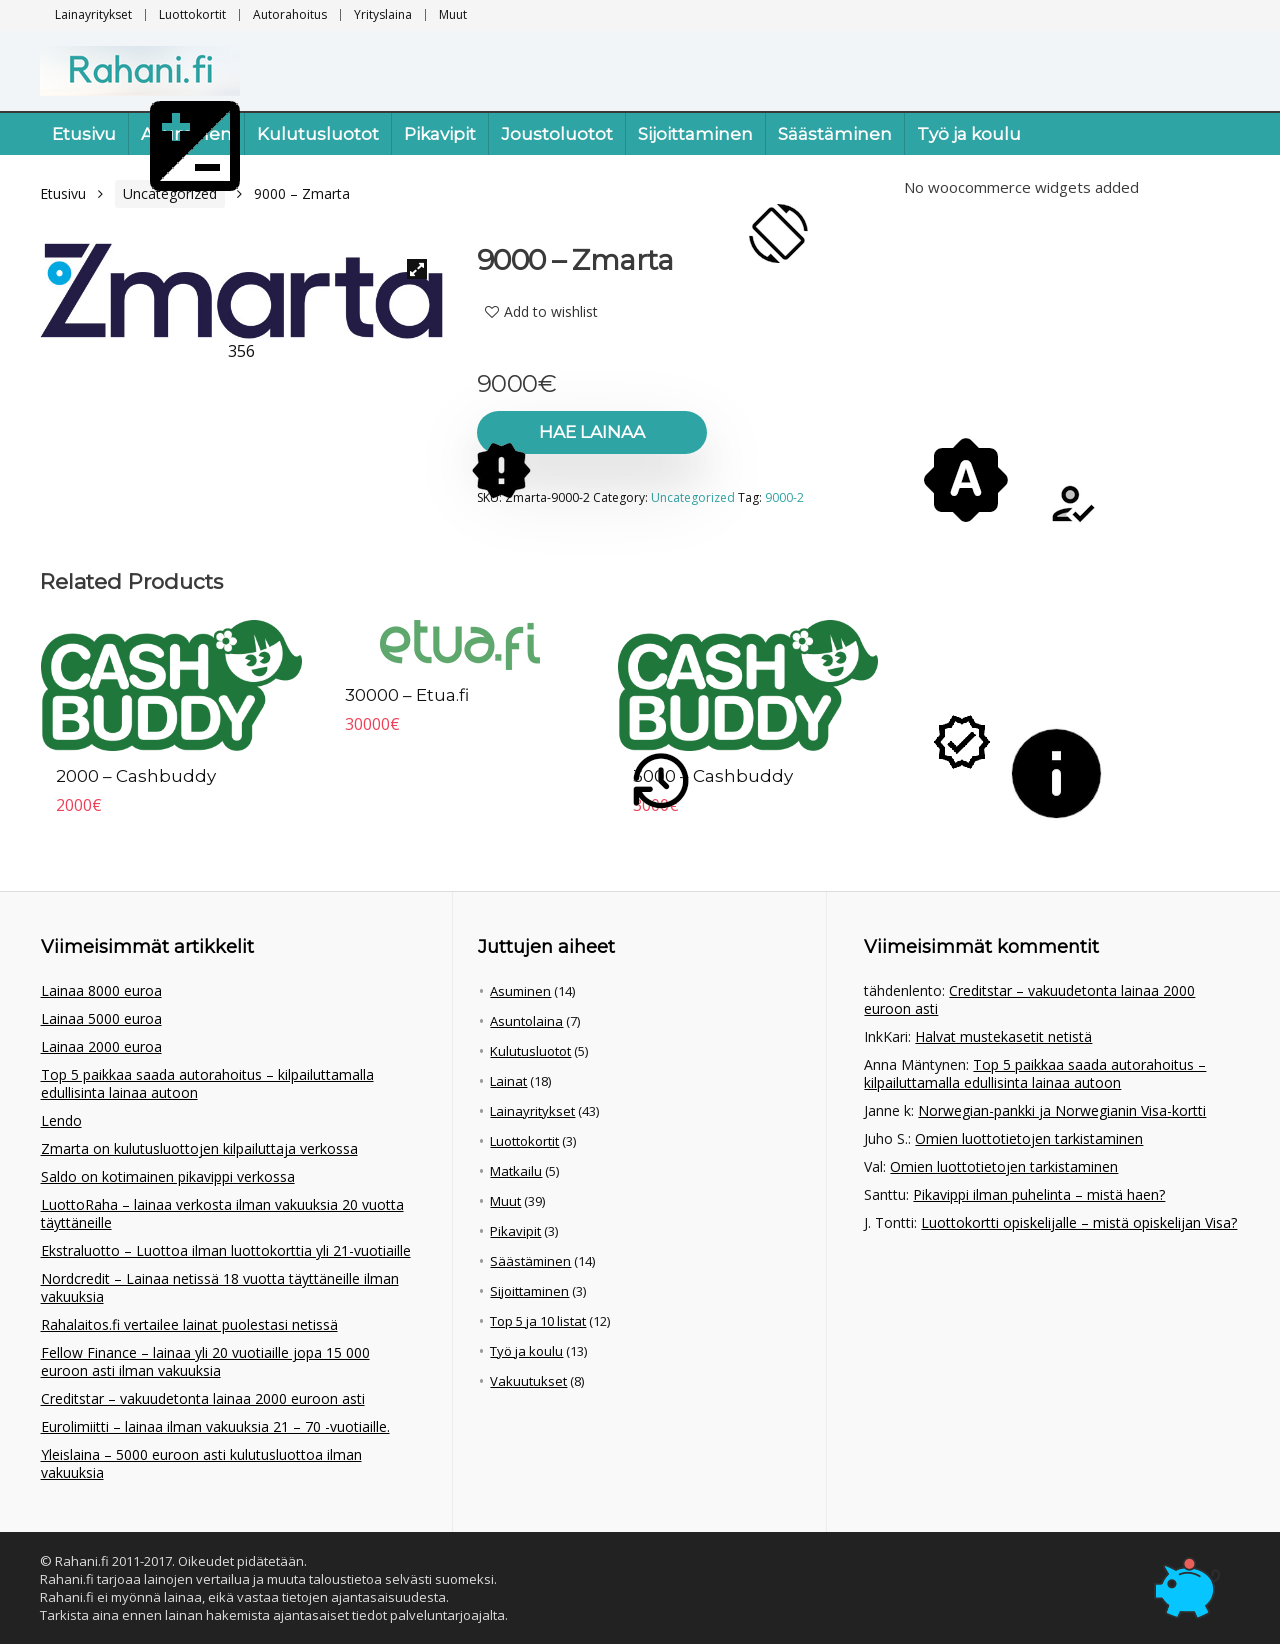 Image resolution: width=1280 pixels, height=1644 pixels. What do you see at coordinates (966, 480) in the screenshot?
I see `enable automatic brightness adjustment` at bounding box center [966, 480].